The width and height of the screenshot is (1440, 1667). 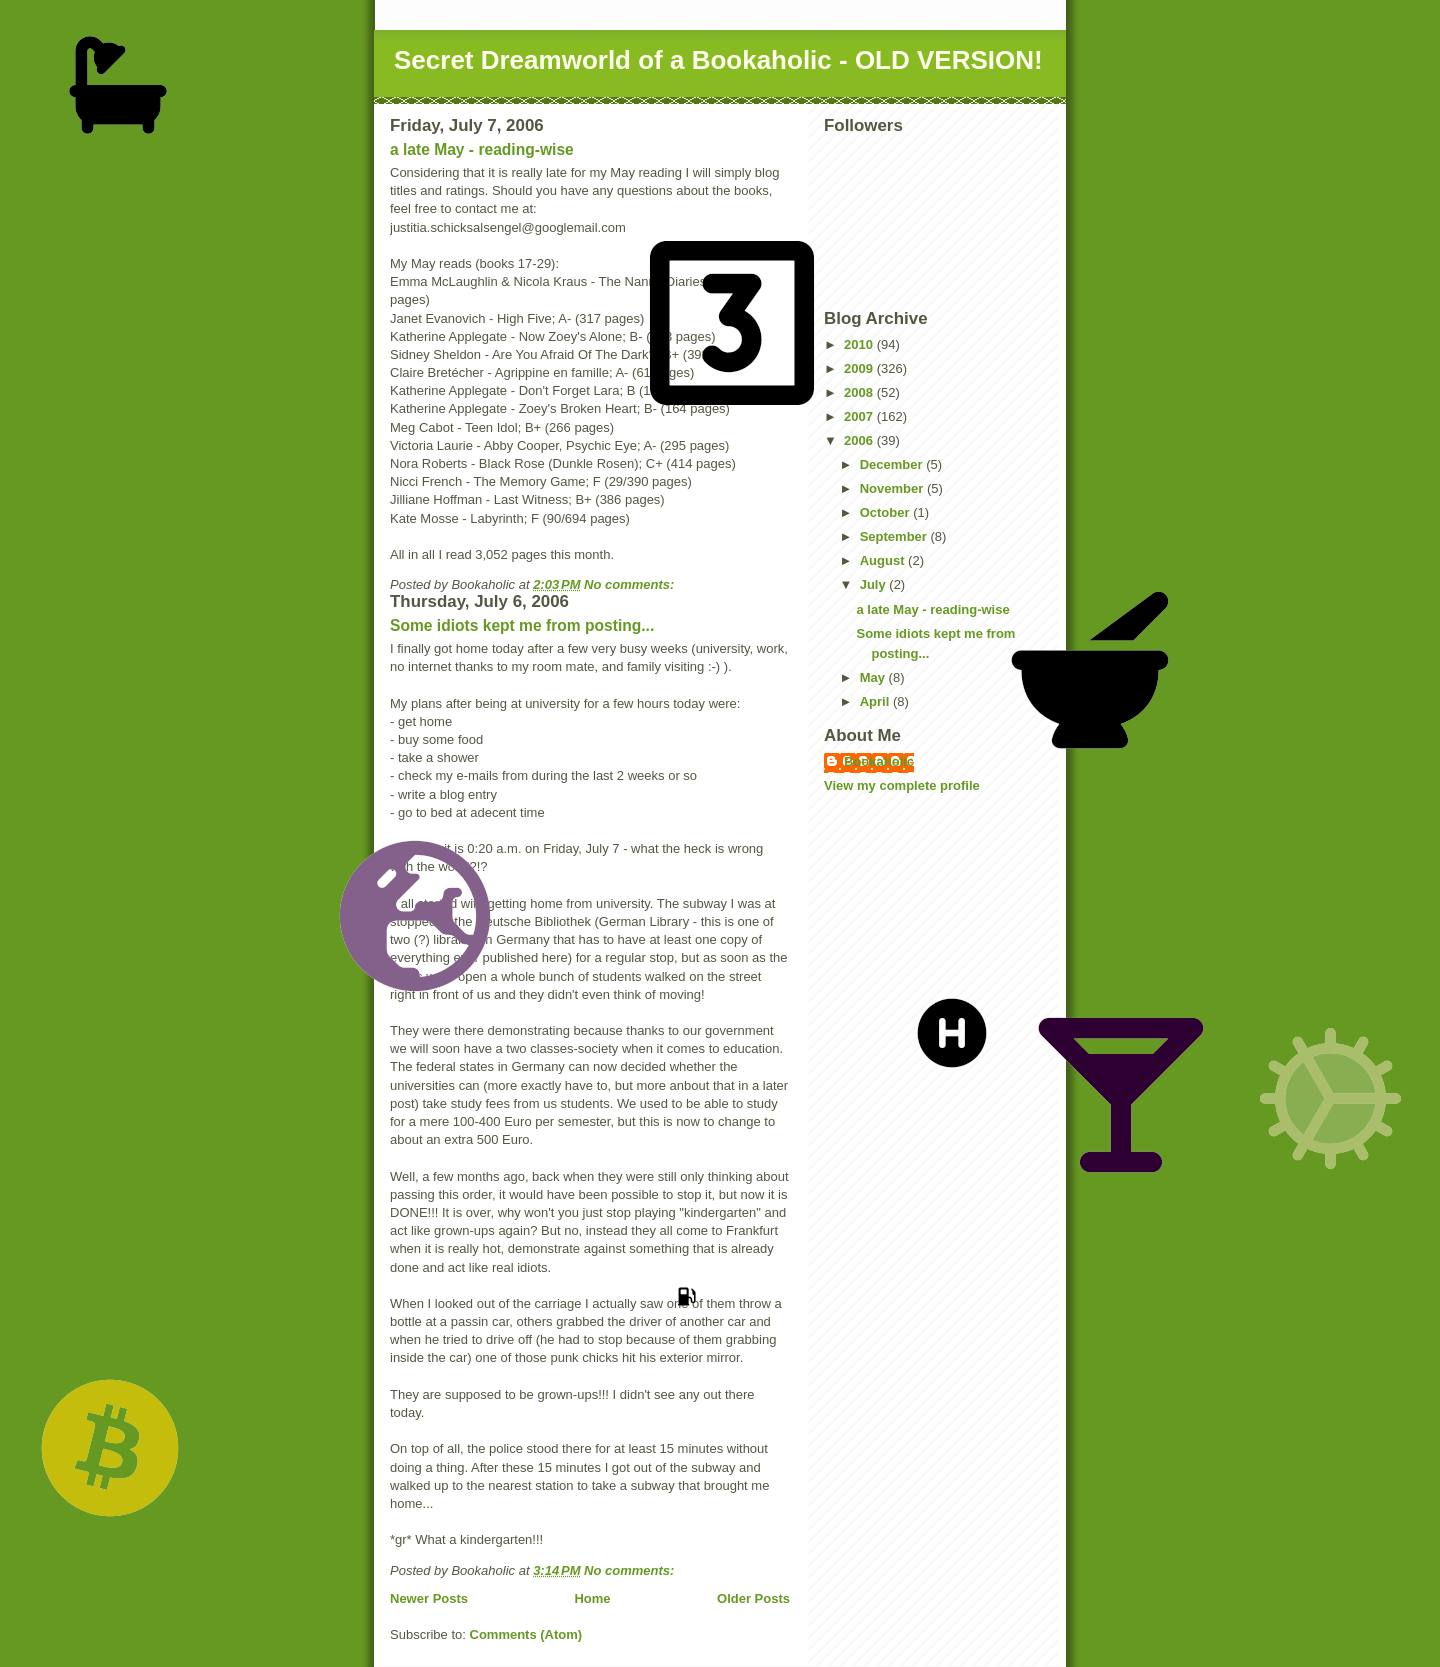 What do you see at coordinates (1090, 670) in the screenshot?
I see `access pharmacy or medication features` at bounding box center [1090, 670].